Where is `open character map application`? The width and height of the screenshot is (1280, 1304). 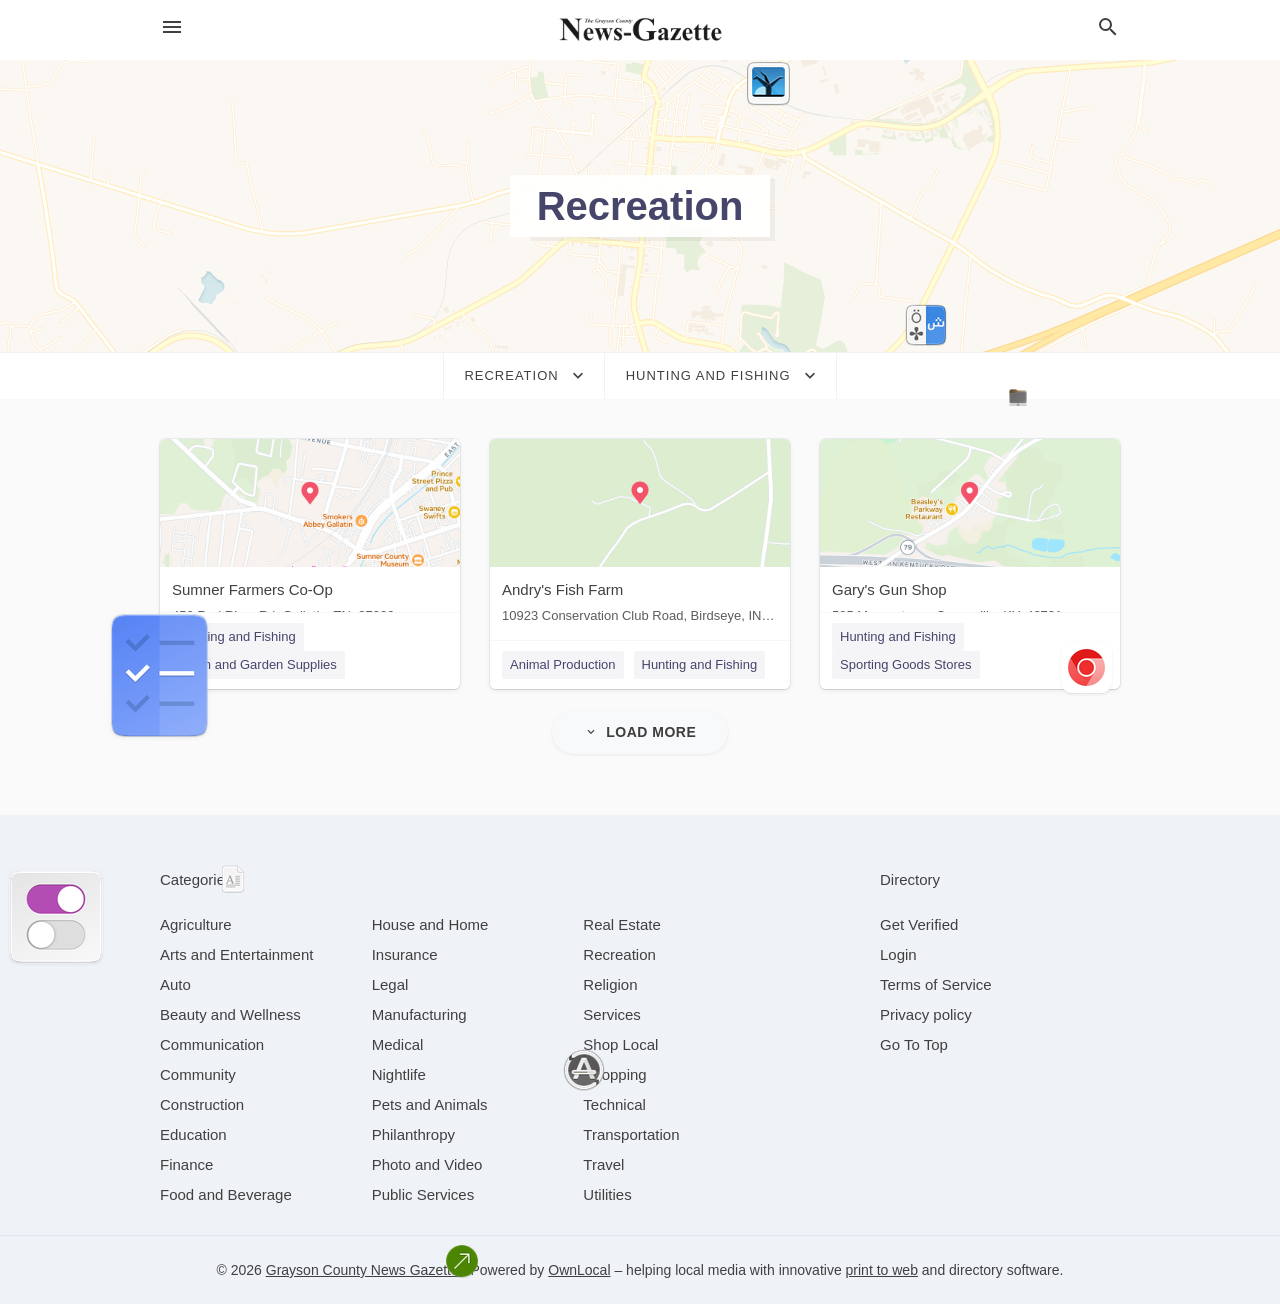
open character map application is located at coordinates (926, 325).